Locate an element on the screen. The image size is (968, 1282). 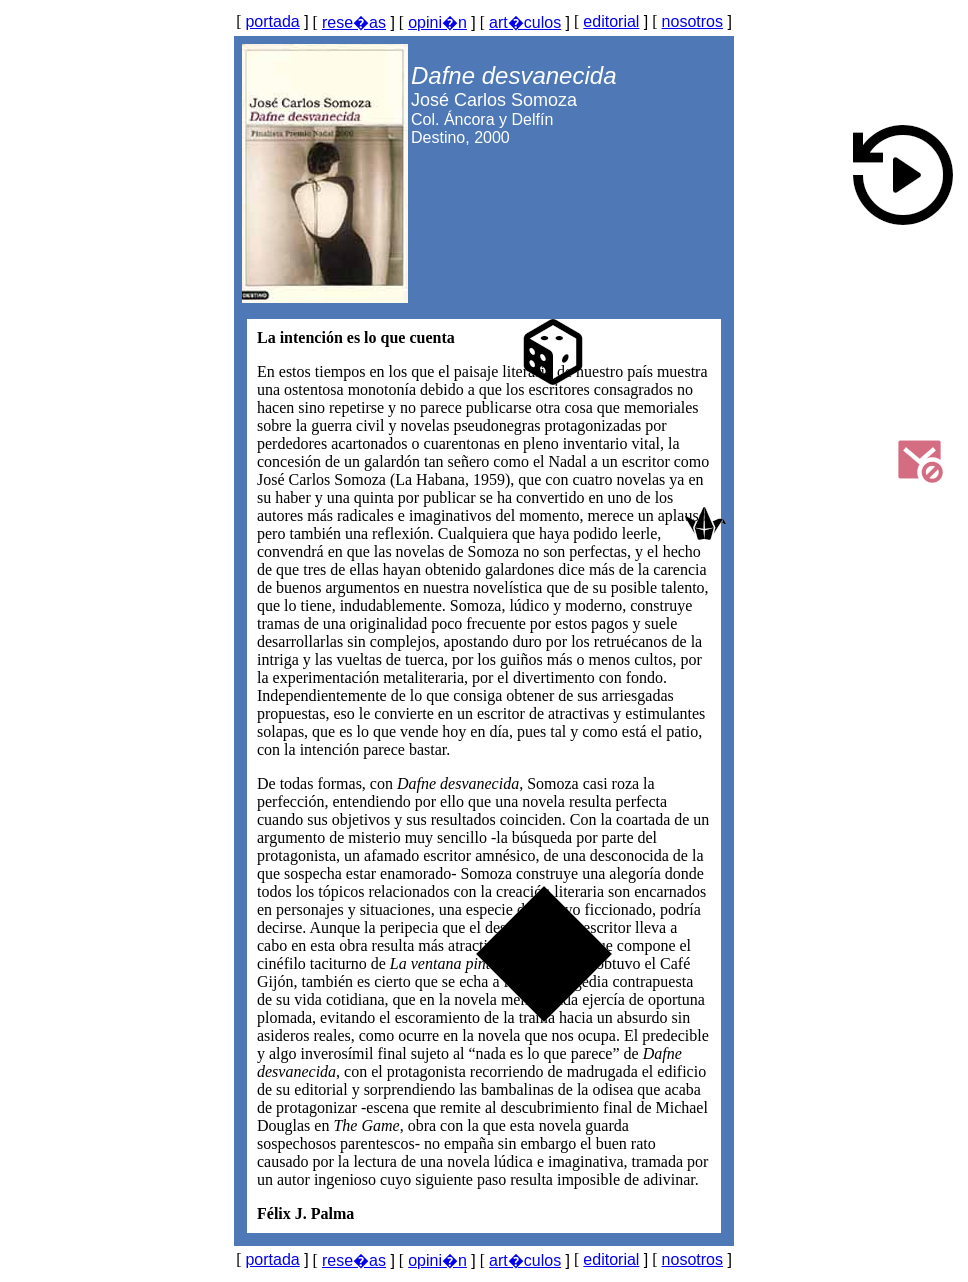
open kedro data pipeline application is located at coordinates (544, 954).